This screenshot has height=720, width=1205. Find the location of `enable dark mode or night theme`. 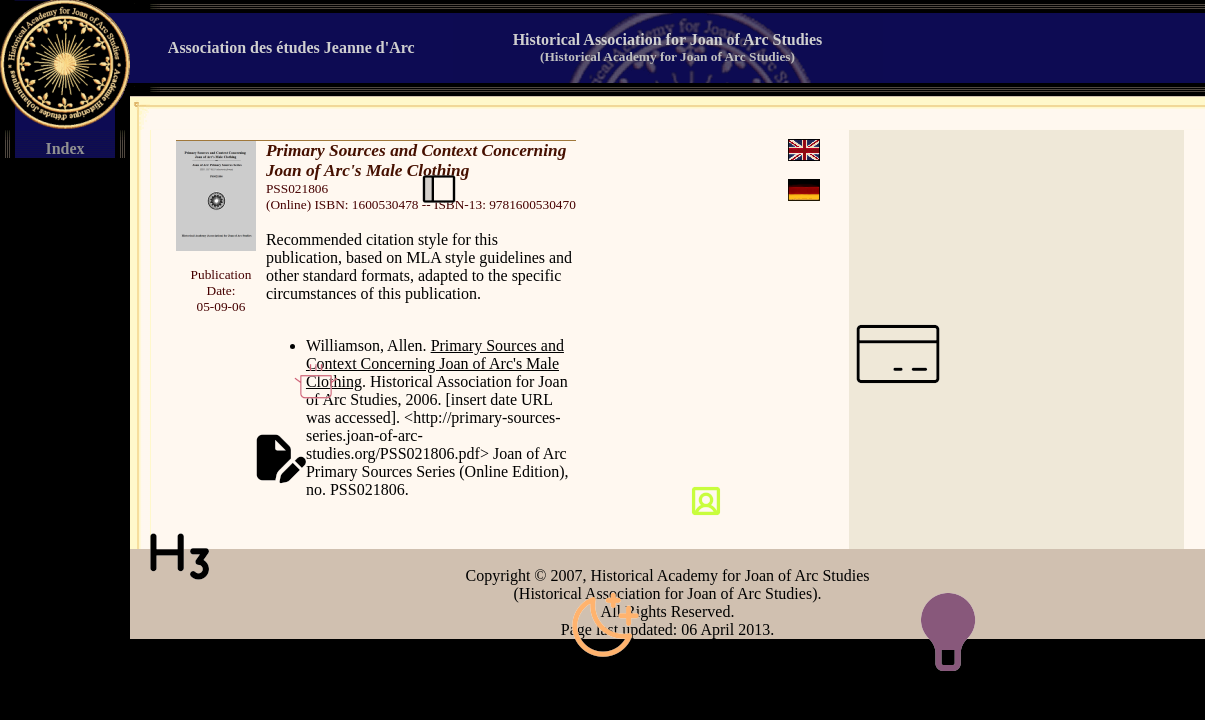

enable dark mode or night theme is located at coordinates (603, 626).